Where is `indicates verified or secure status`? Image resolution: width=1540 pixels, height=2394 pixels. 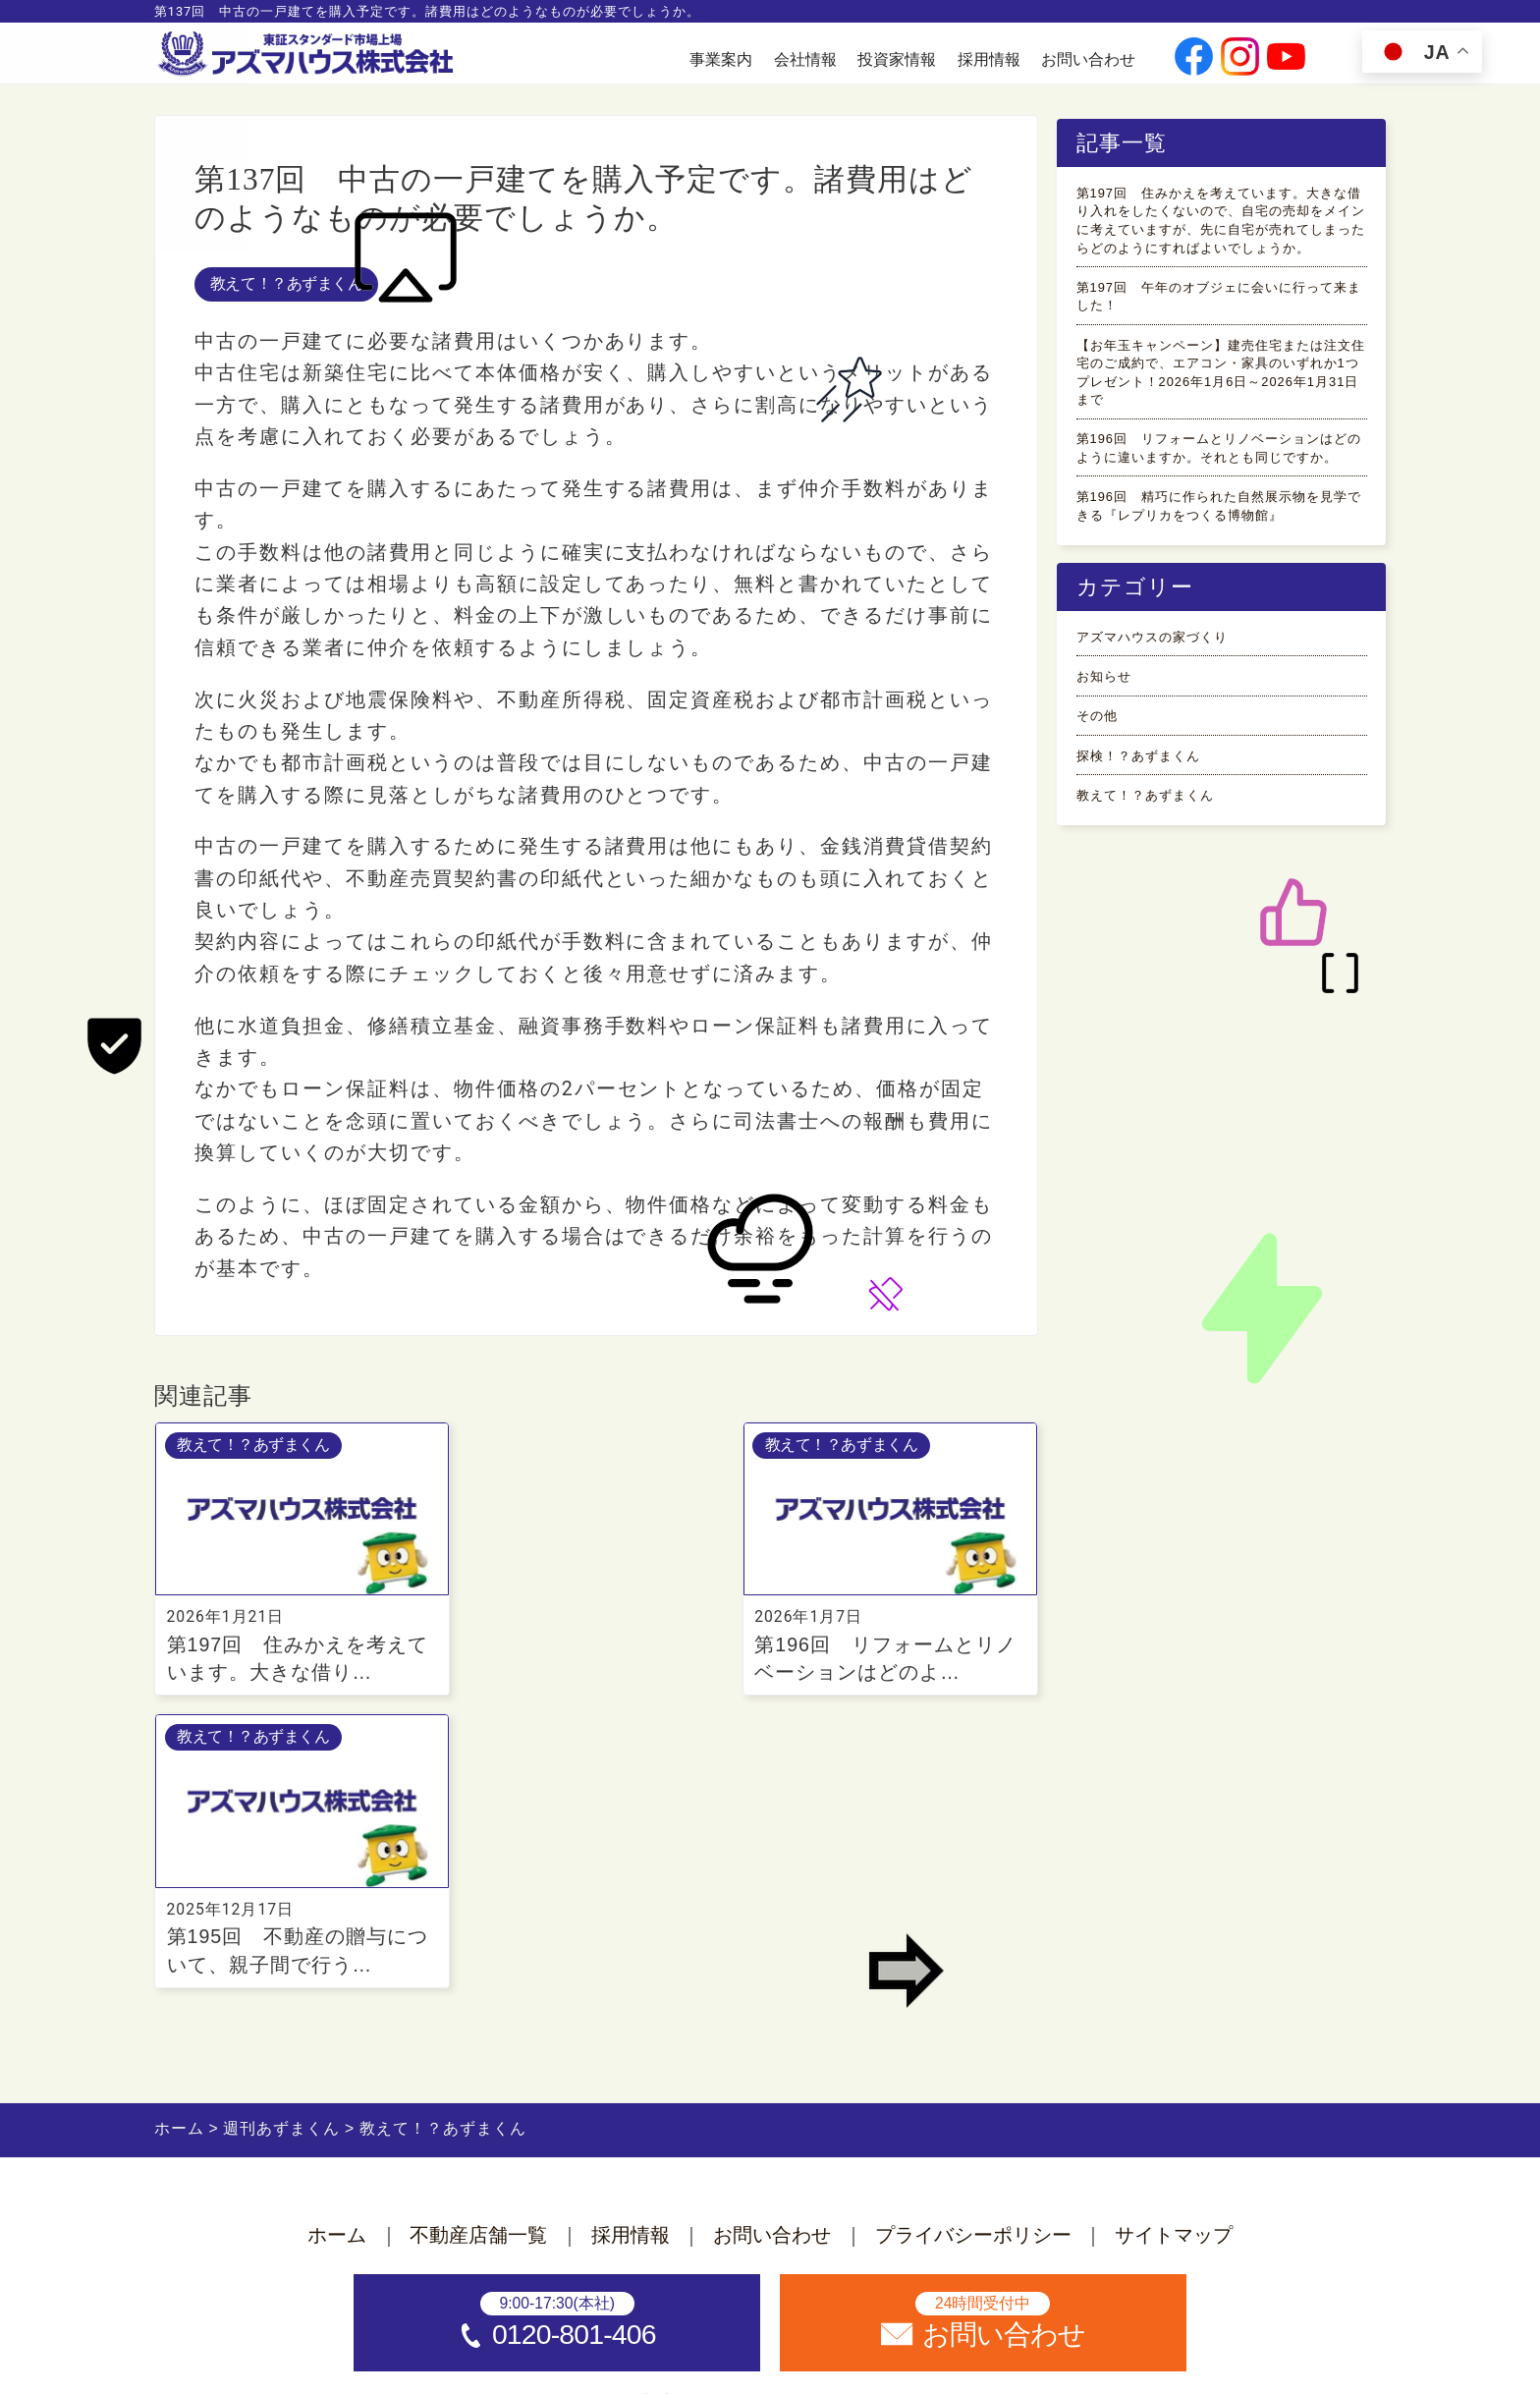 indicates verified or secure status is located at coordinates (114, 1042).